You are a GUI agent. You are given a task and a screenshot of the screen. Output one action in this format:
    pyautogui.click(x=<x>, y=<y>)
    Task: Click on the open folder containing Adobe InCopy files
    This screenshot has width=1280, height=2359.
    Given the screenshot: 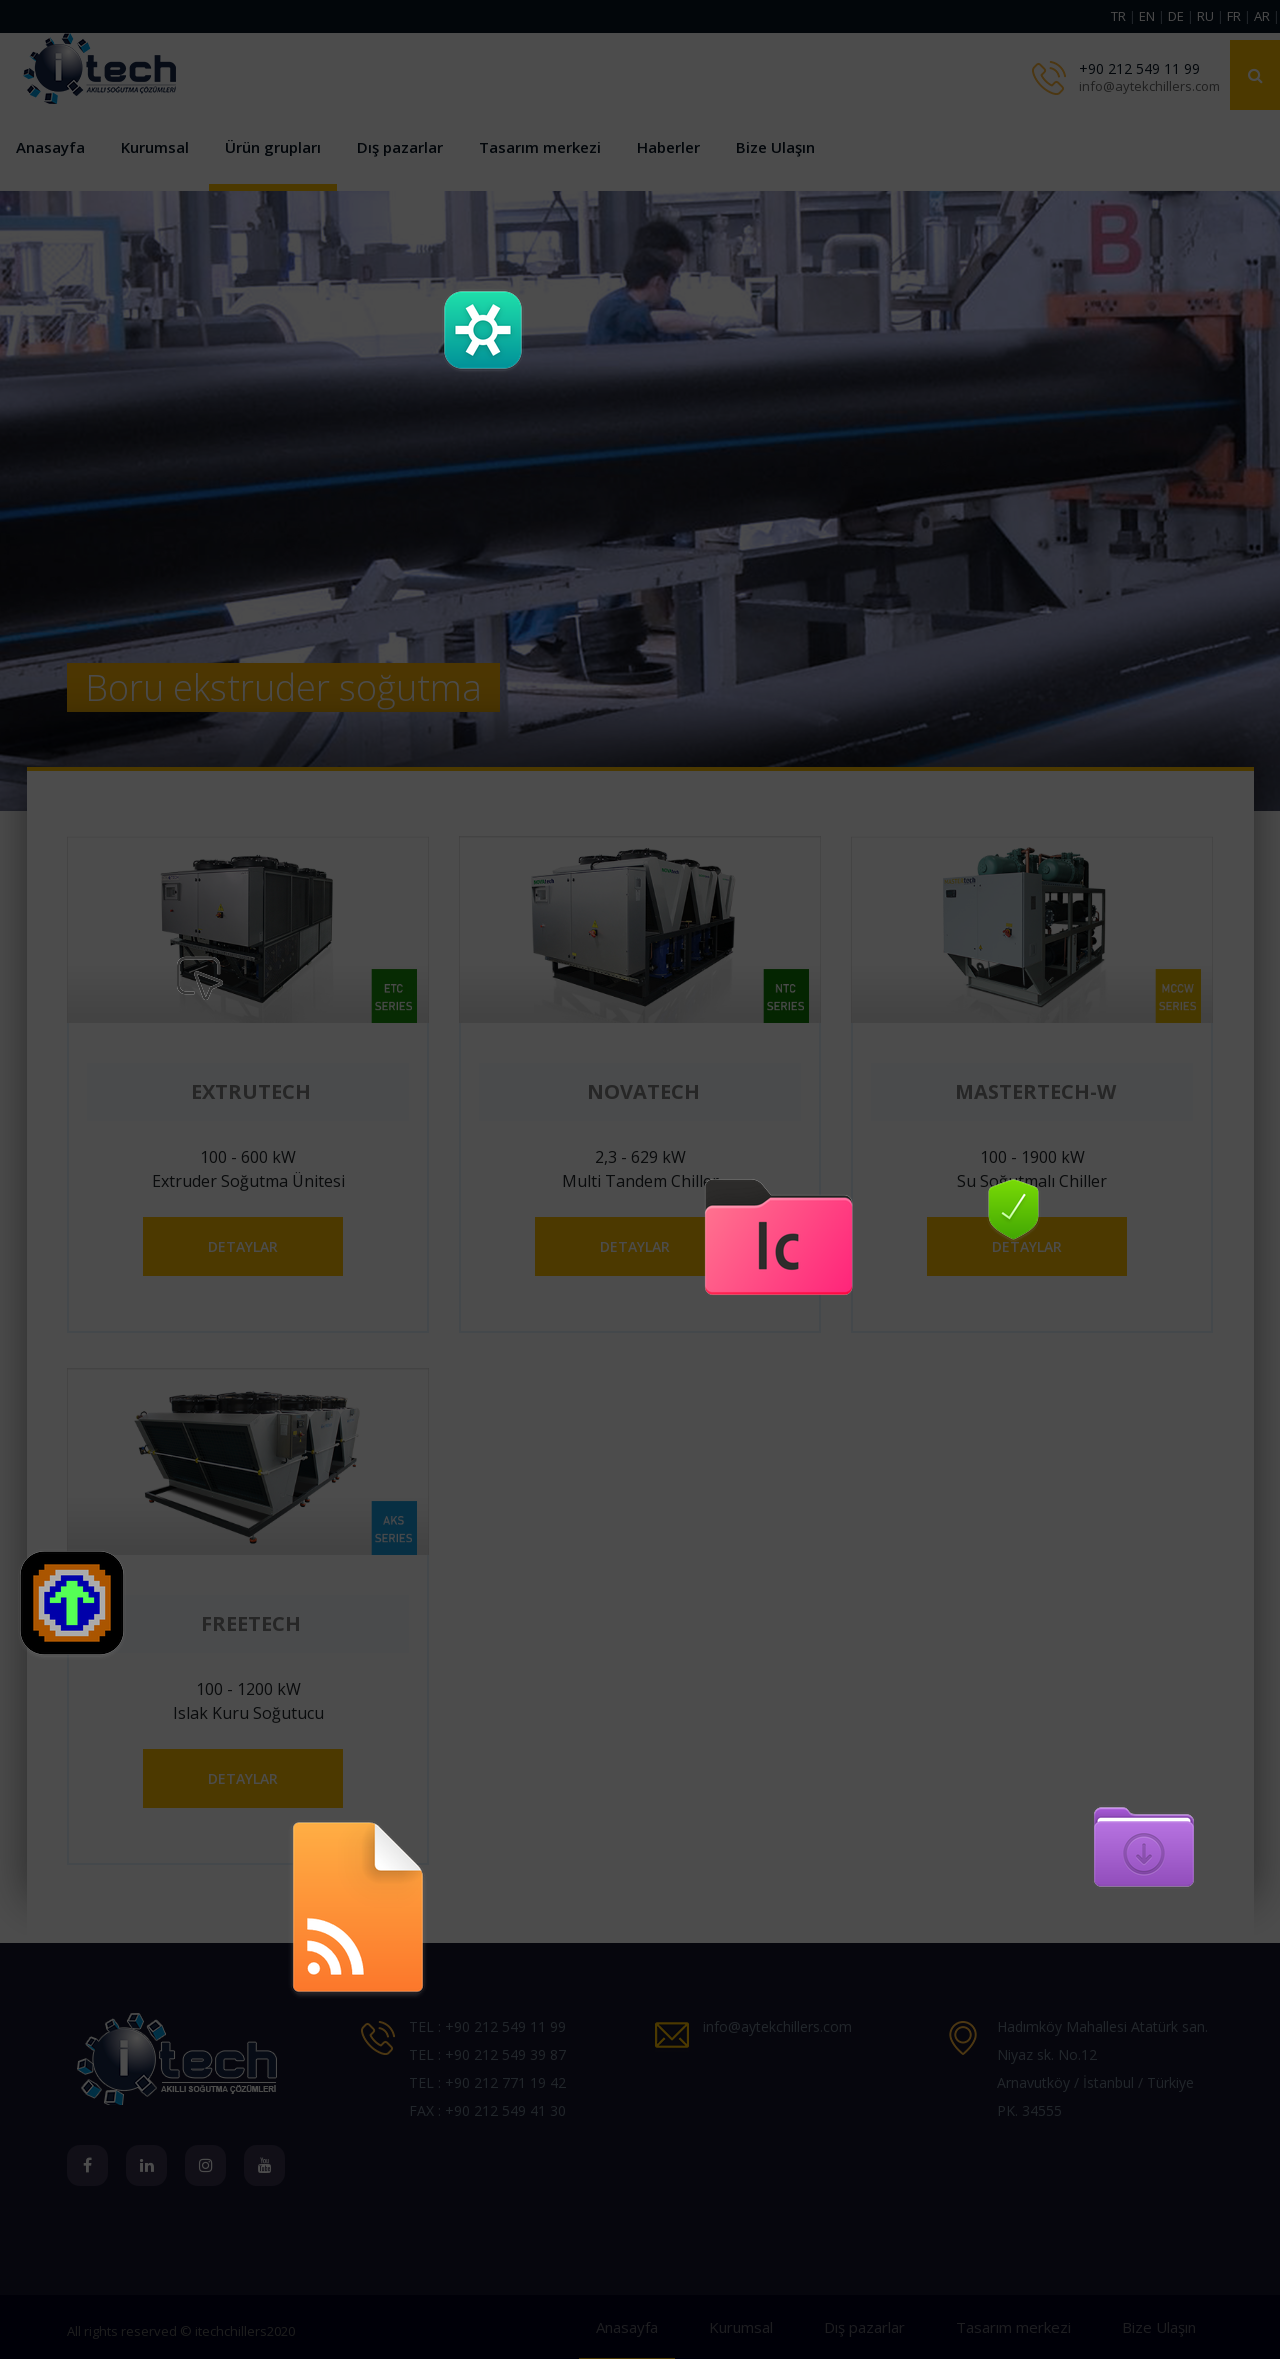 What is the action you would take?
    pyautogui.click(x=778, y=1241)
    